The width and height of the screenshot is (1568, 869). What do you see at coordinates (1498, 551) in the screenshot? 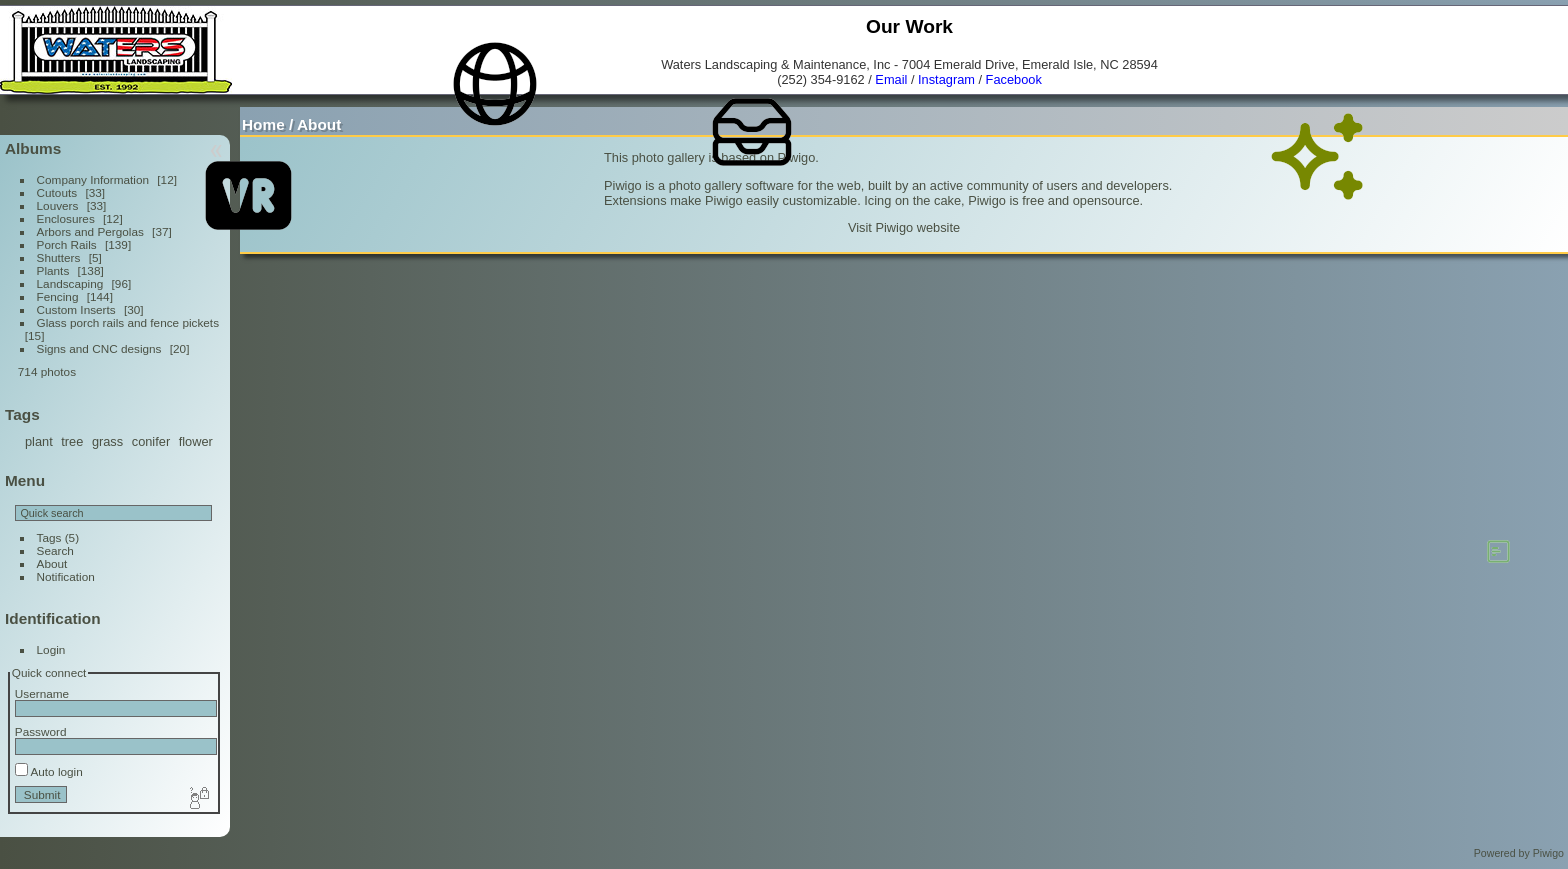
I see `align content to the left with vertical centering` at bounding box center [1498, 551].